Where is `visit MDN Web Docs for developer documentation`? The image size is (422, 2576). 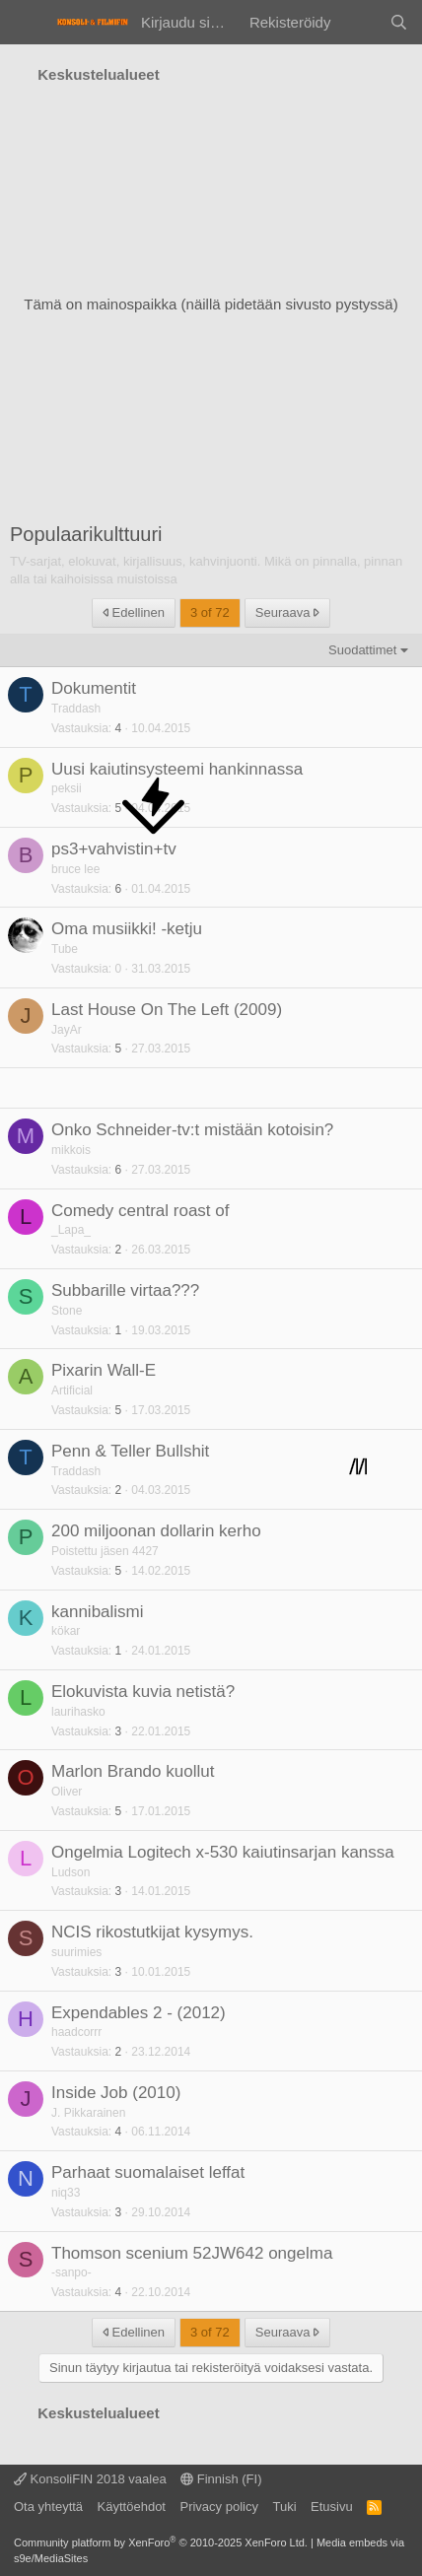
visit MDN Web Docs for developer documentation is located at coordinates (358, 1466).